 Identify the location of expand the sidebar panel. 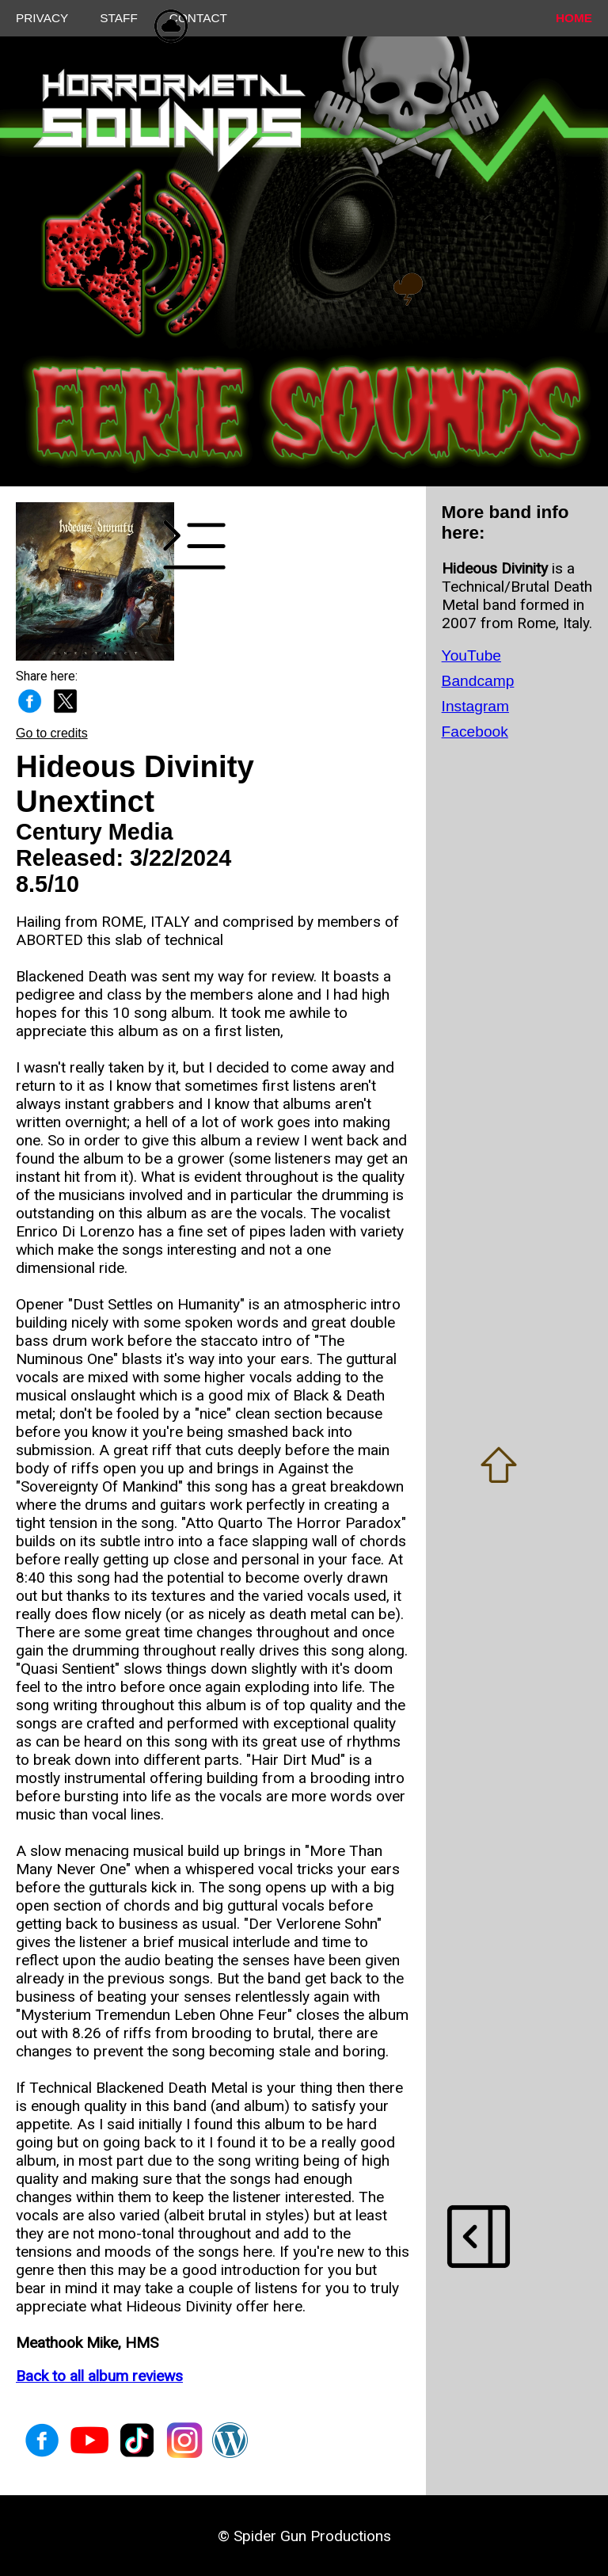
(478, 2236).